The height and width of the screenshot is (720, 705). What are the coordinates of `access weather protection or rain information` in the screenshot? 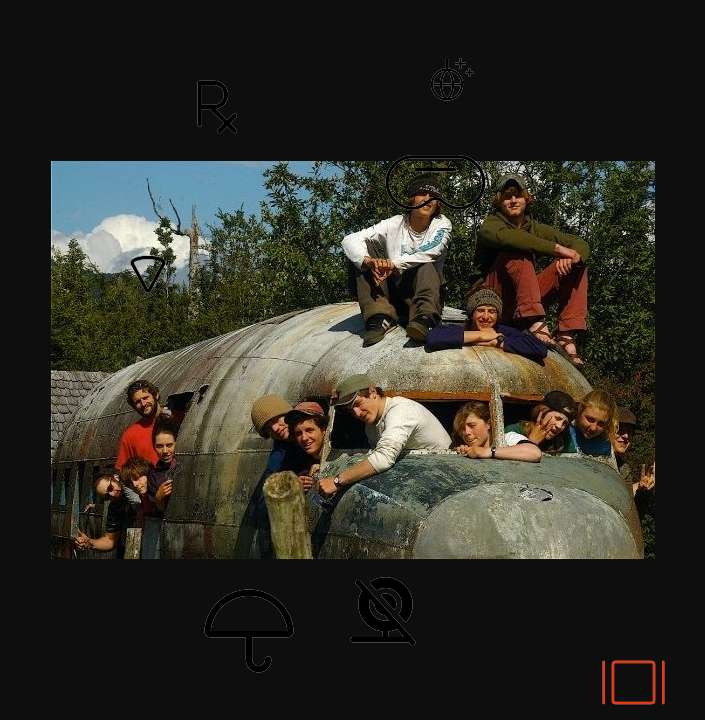 It's located at (249, 631).